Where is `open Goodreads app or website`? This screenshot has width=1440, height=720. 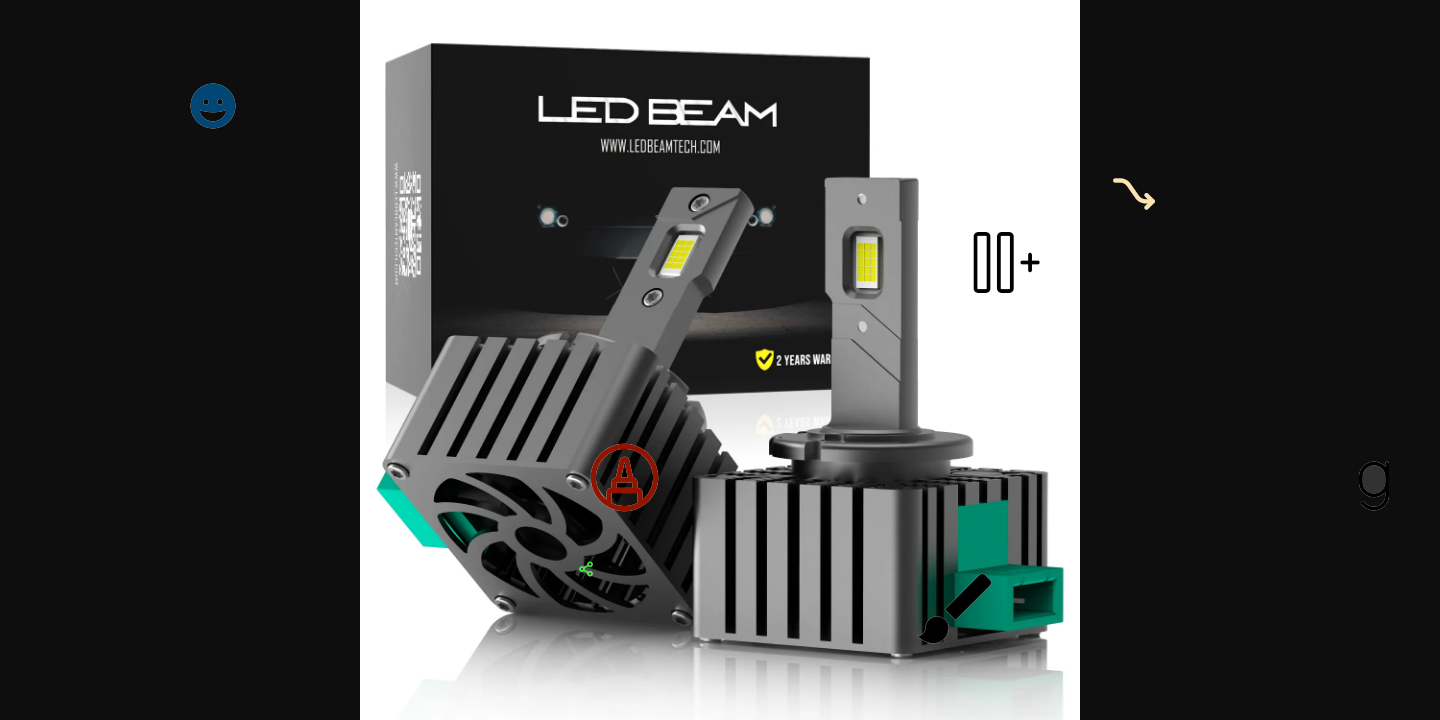
open Goodreads app or website is located at coordinates (1374, 486).